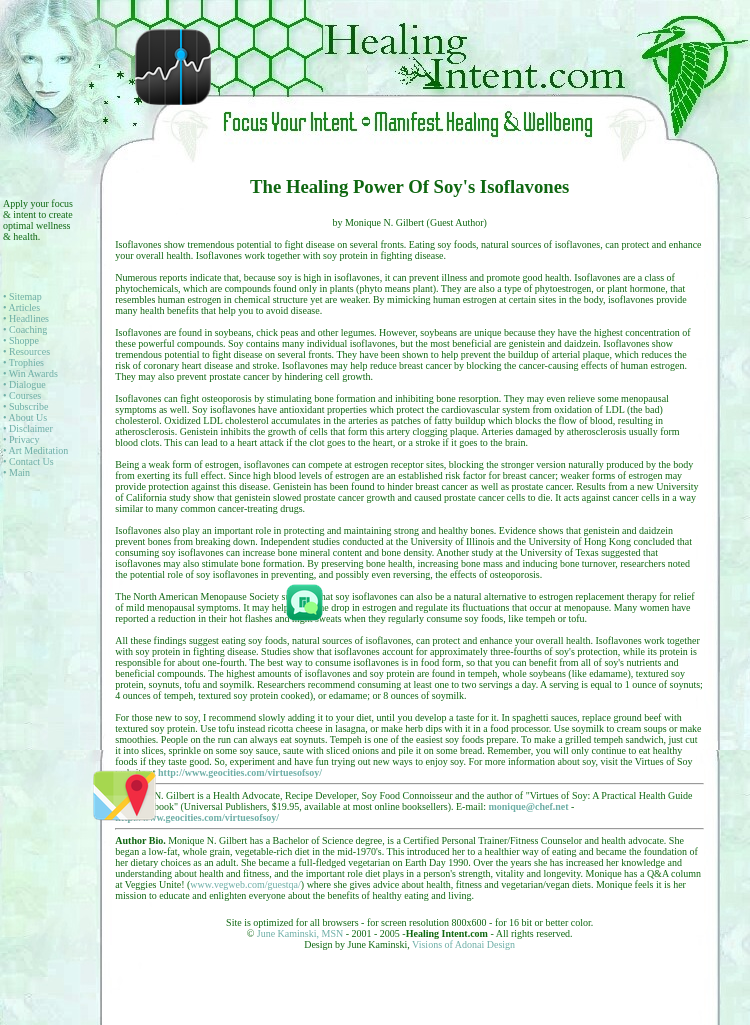  Describe the element at coordinates (124, 795) in the screenshot. I see `open the maps application` at that location.